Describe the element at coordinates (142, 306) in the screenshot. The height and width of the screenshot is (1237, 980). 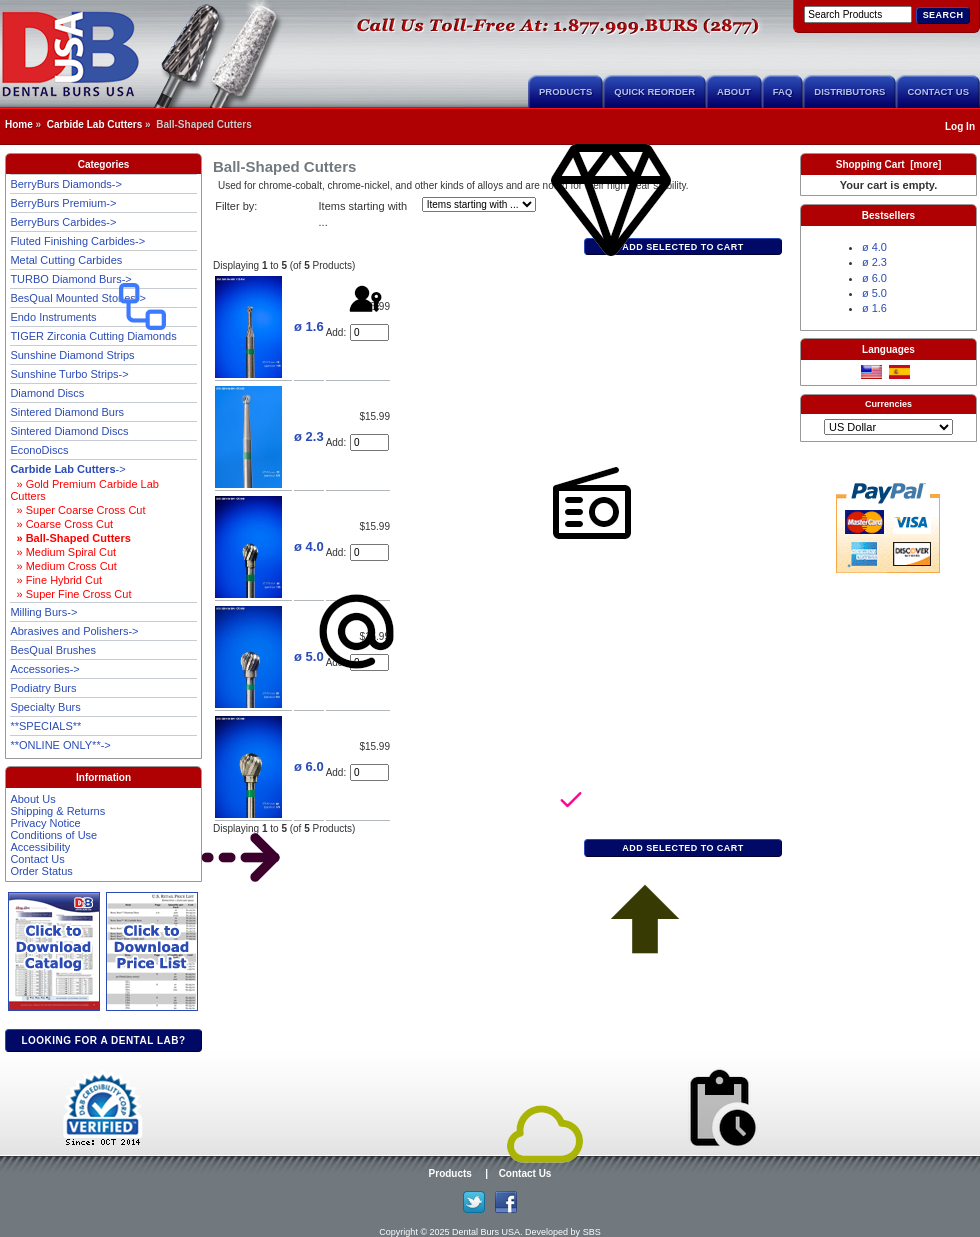
I see `view or manage automated workflows` at that location.